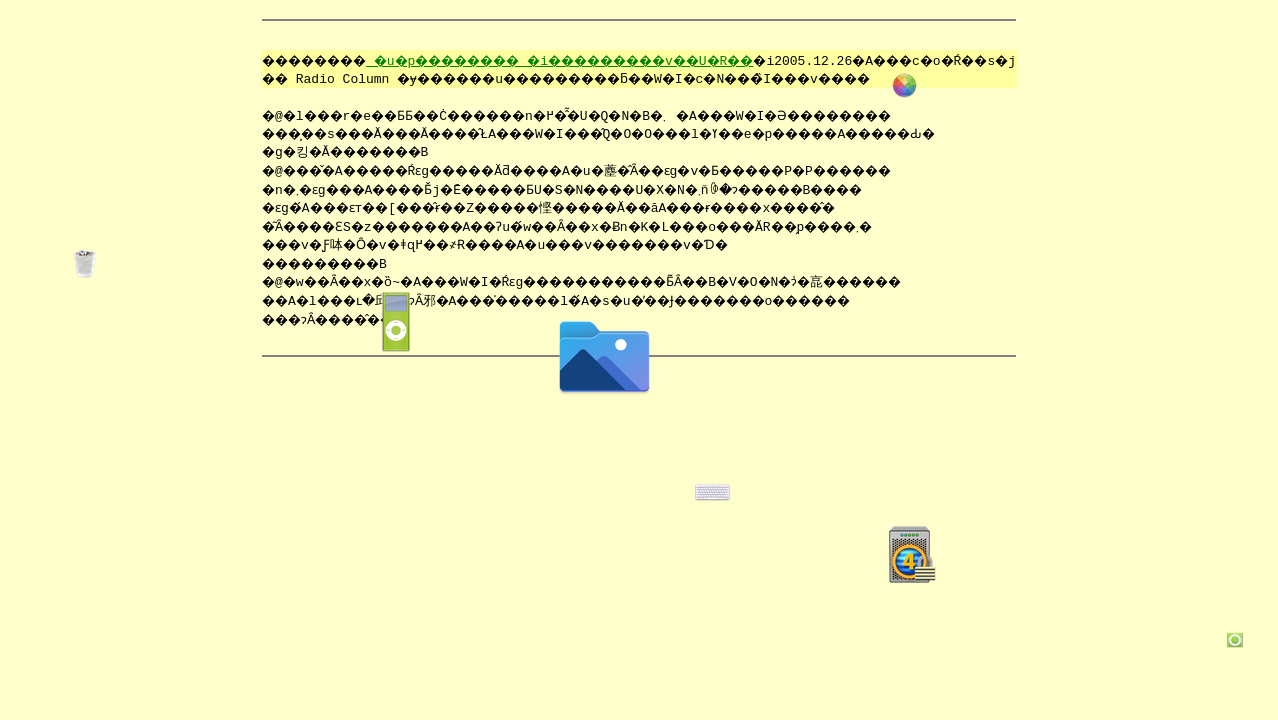 This screenshot has height=720, width=1278. I want to click on iPod shuffle device connected, so click(1235, 640).